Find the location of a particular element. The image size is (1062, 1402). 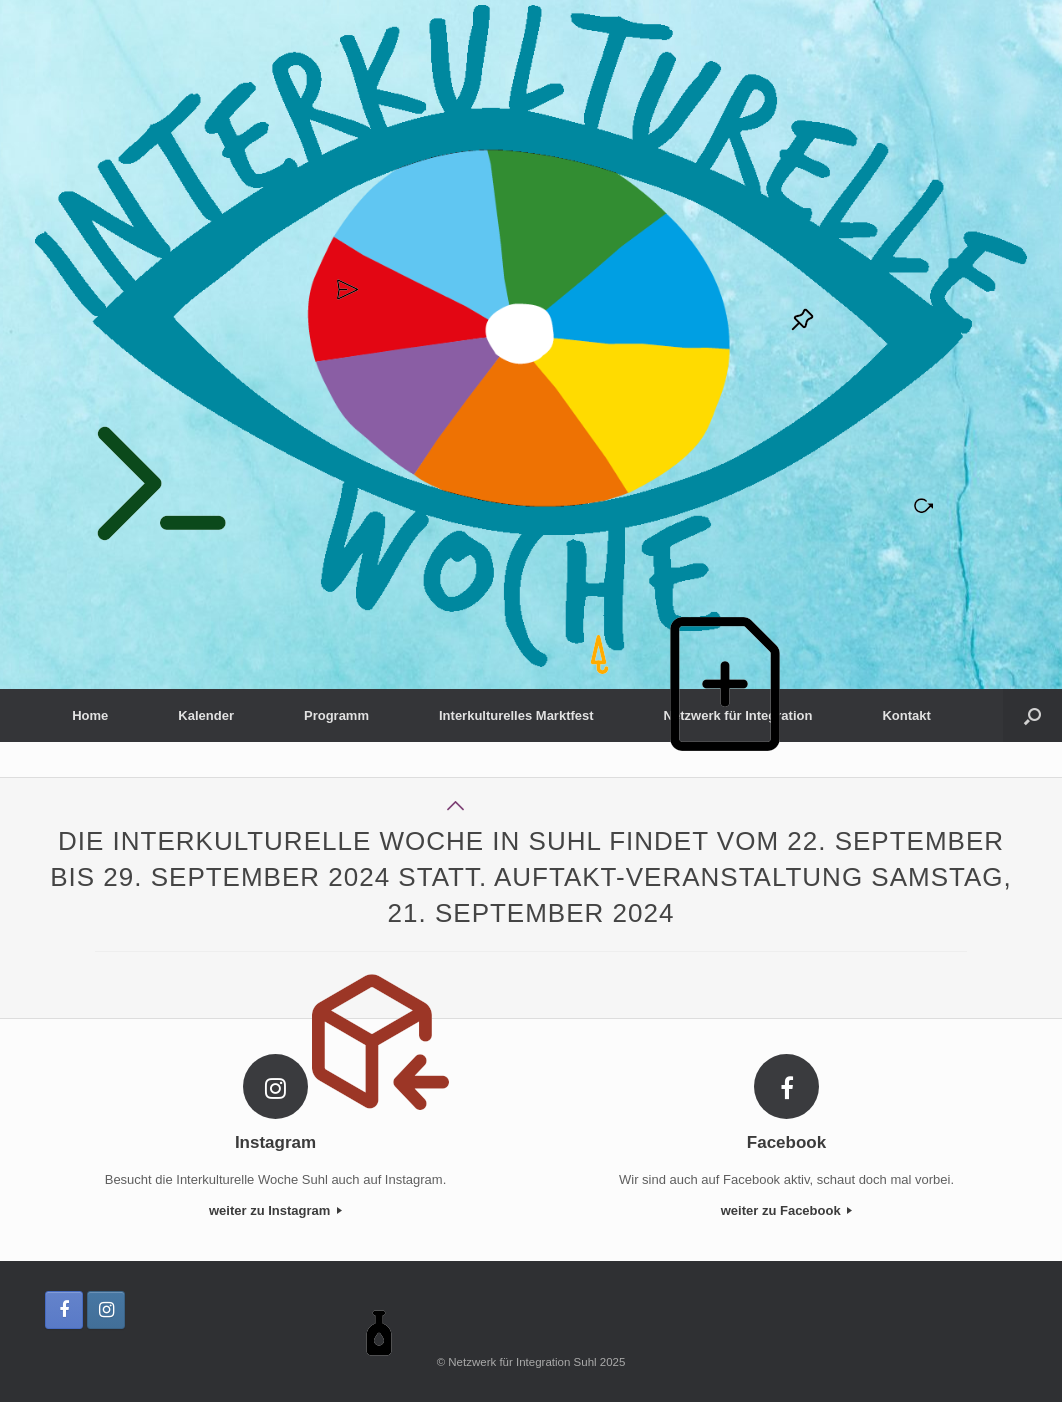

add a new file is located at coordinates (725, 684).